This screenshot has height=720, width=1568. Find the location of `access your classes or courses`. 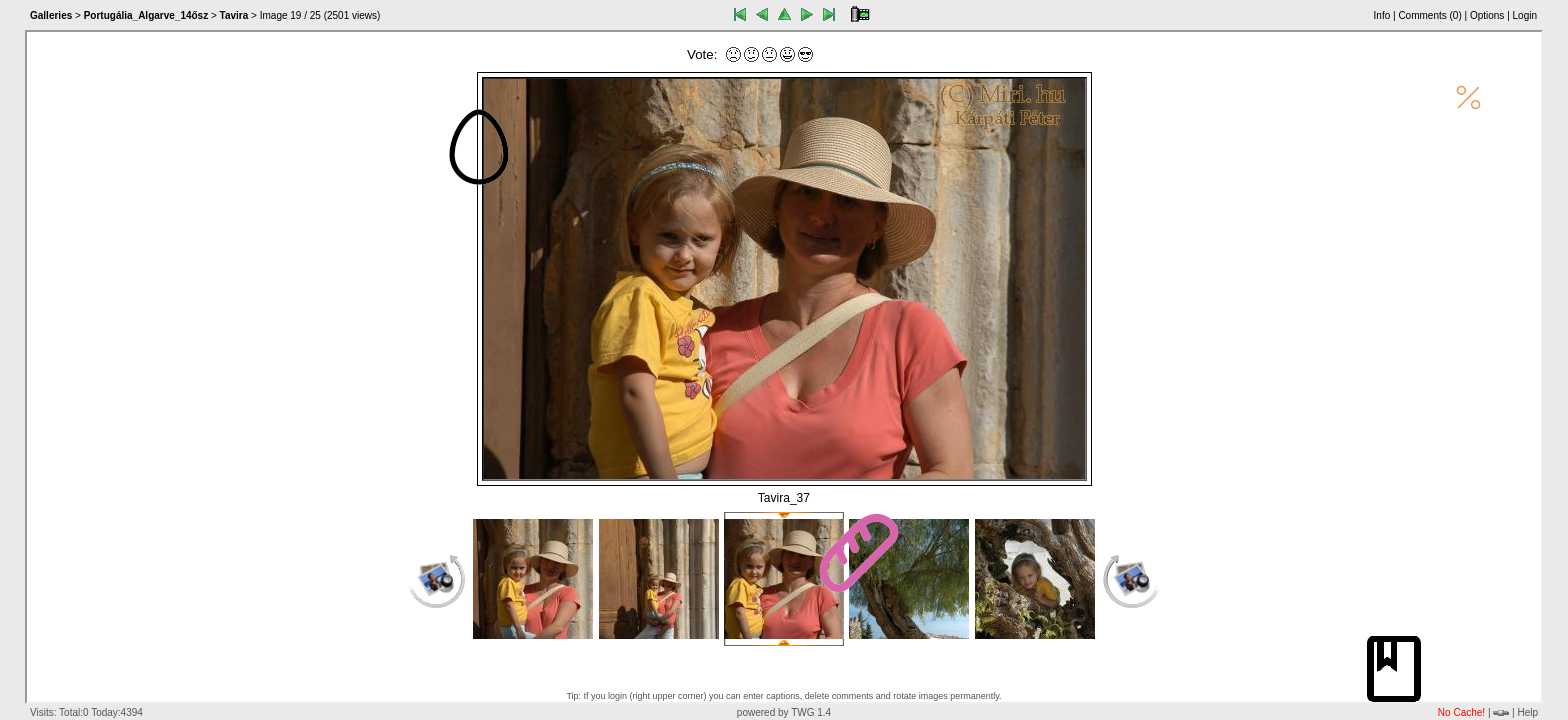

access your classes or courses is located at coordinates (1394, 669).